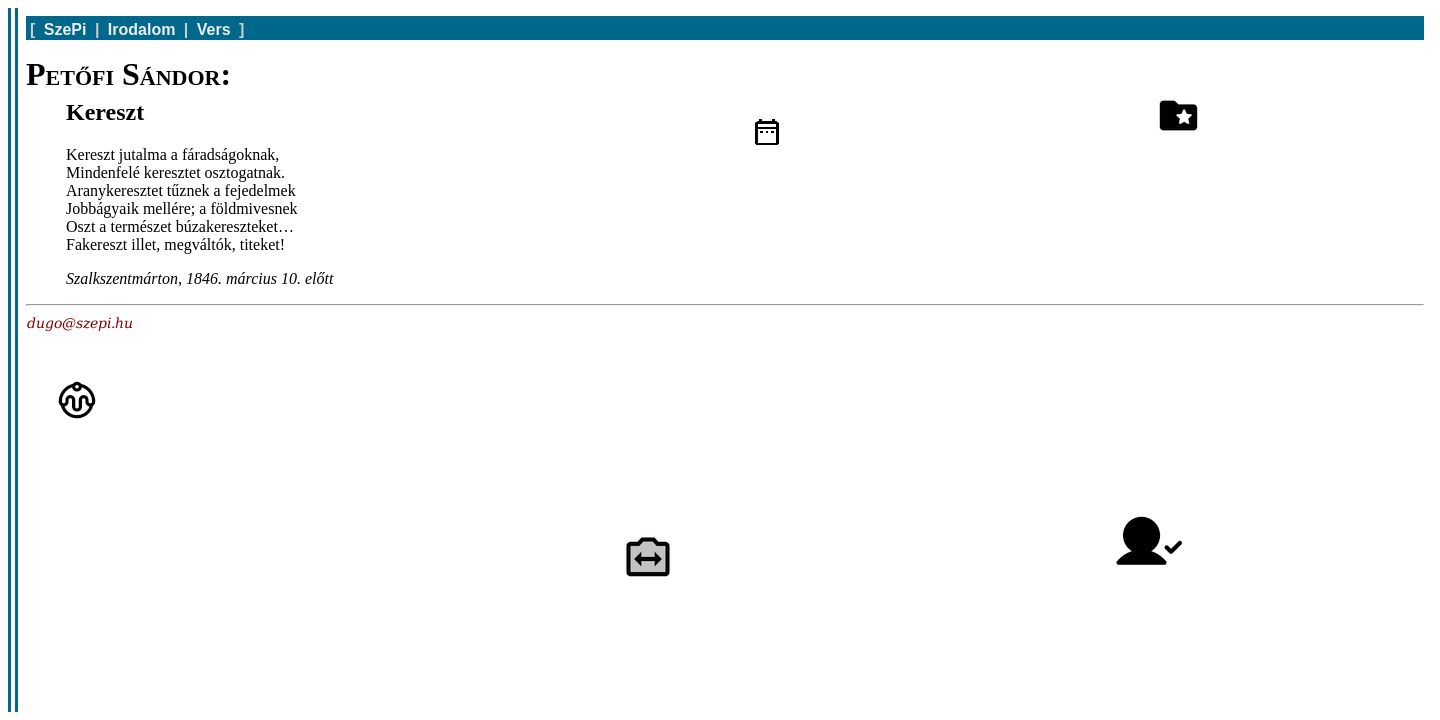  What do you see at coordinates (77, 400) in the screenshot?
I see `view dessert menu options` at bounding box center [77, 400].